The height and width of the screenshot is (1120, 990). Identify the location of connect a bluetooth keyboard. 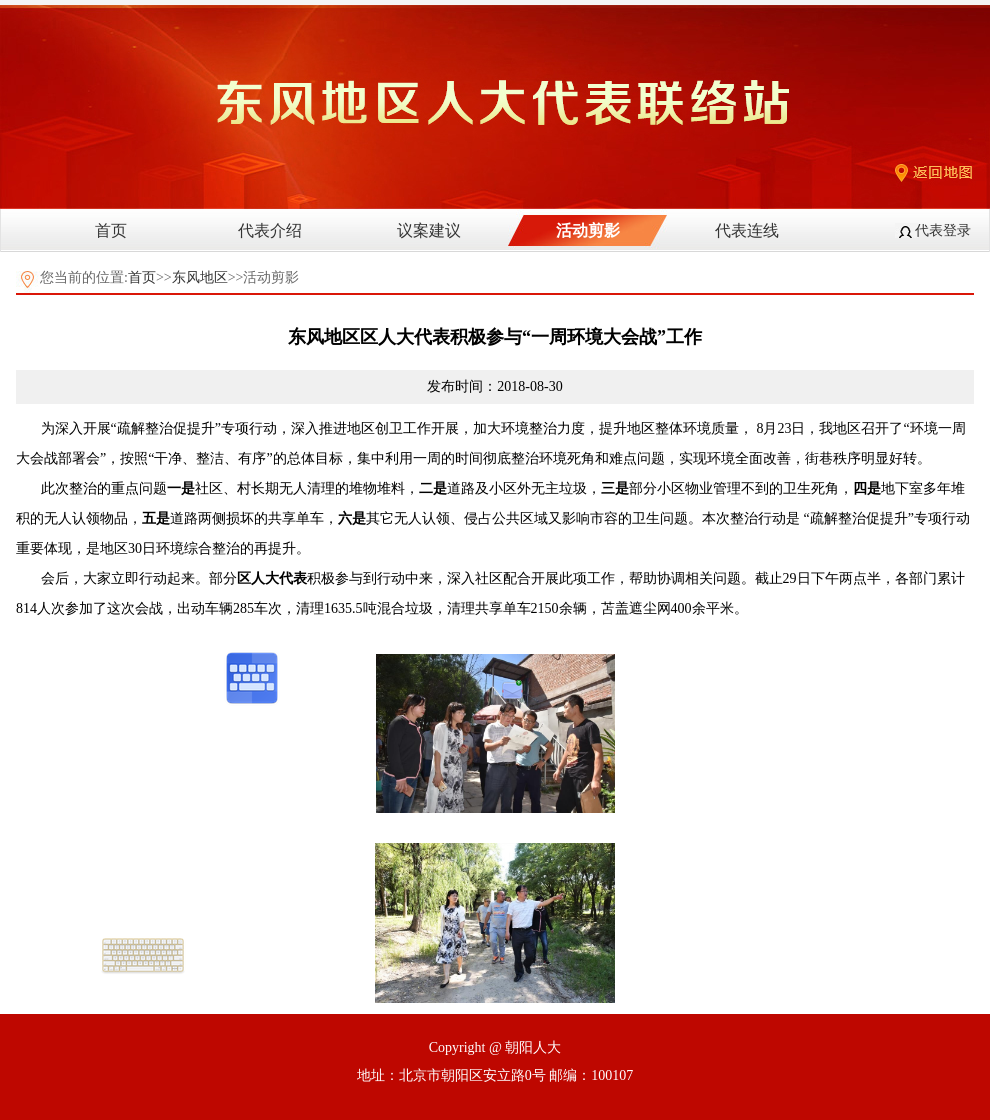
(143, 955).